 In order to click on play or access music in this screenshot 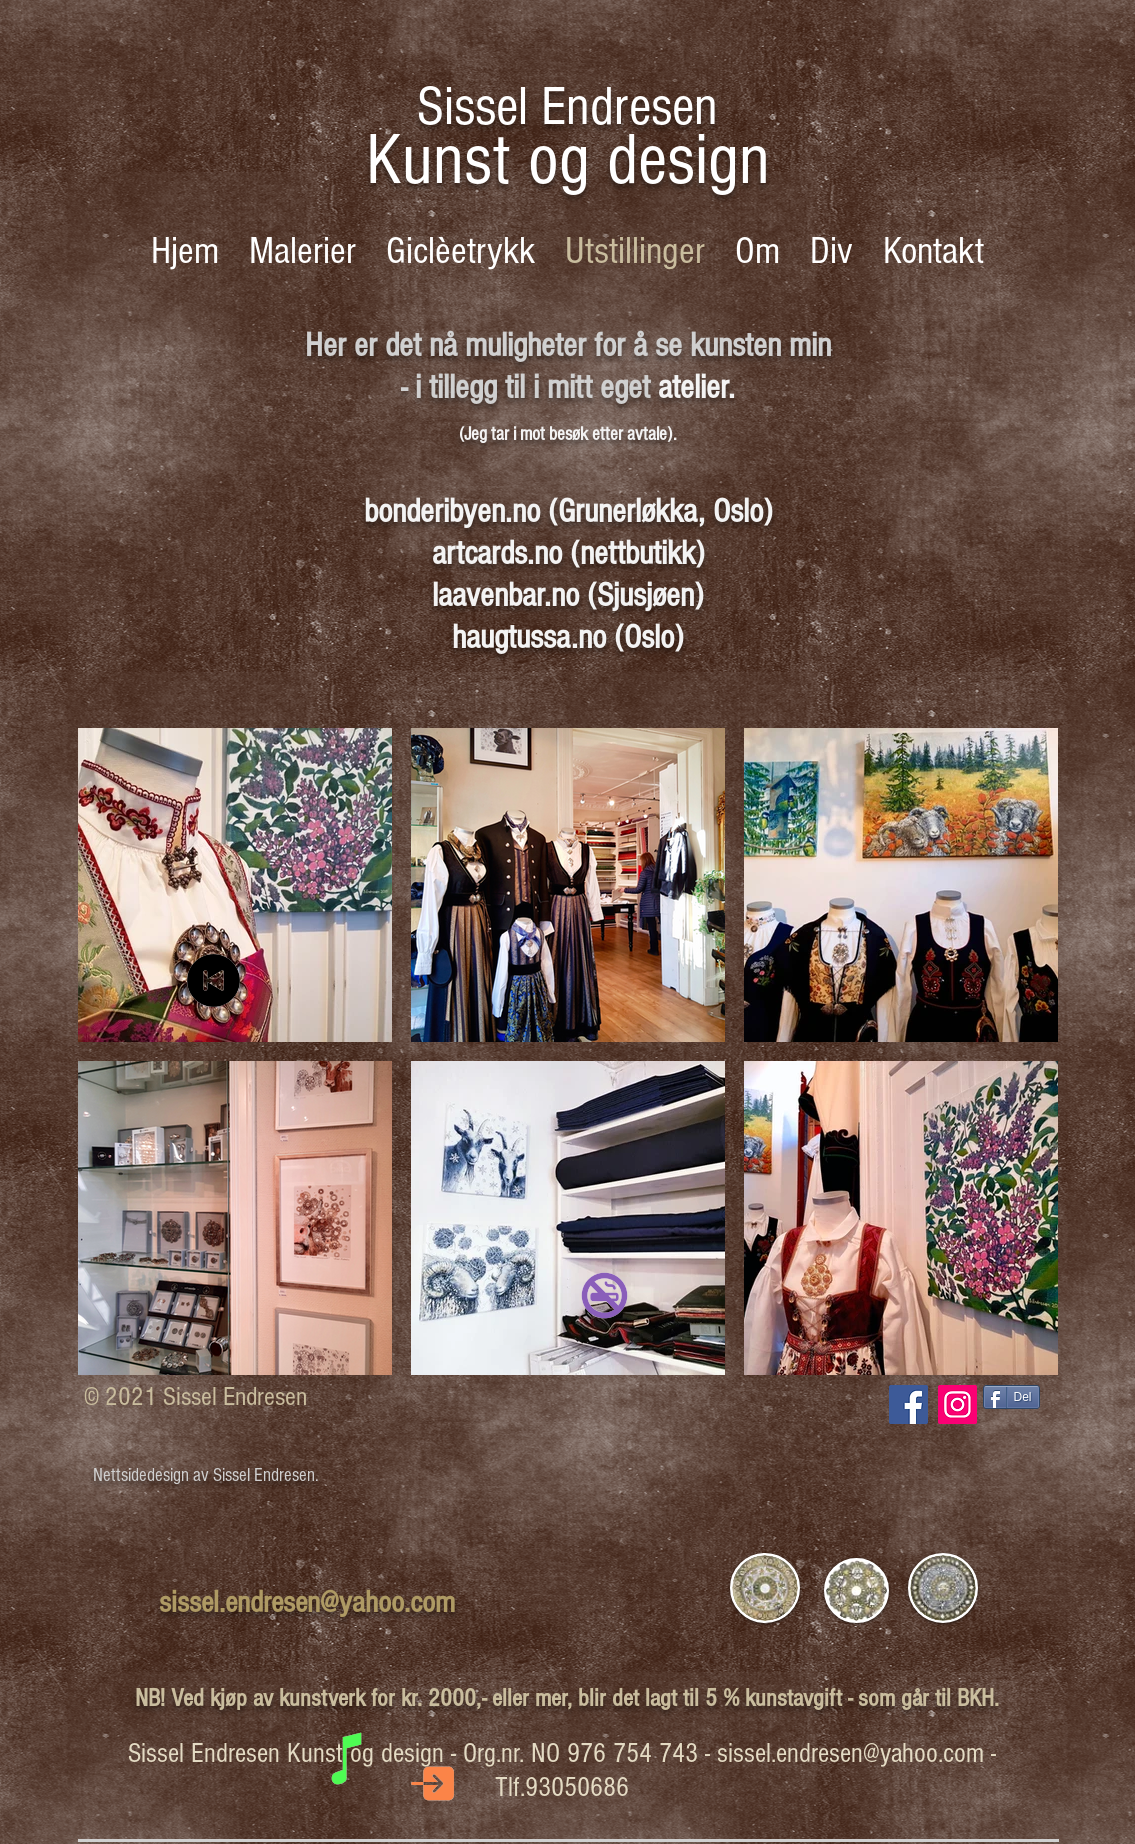, I will do `click(346, 1758)`.